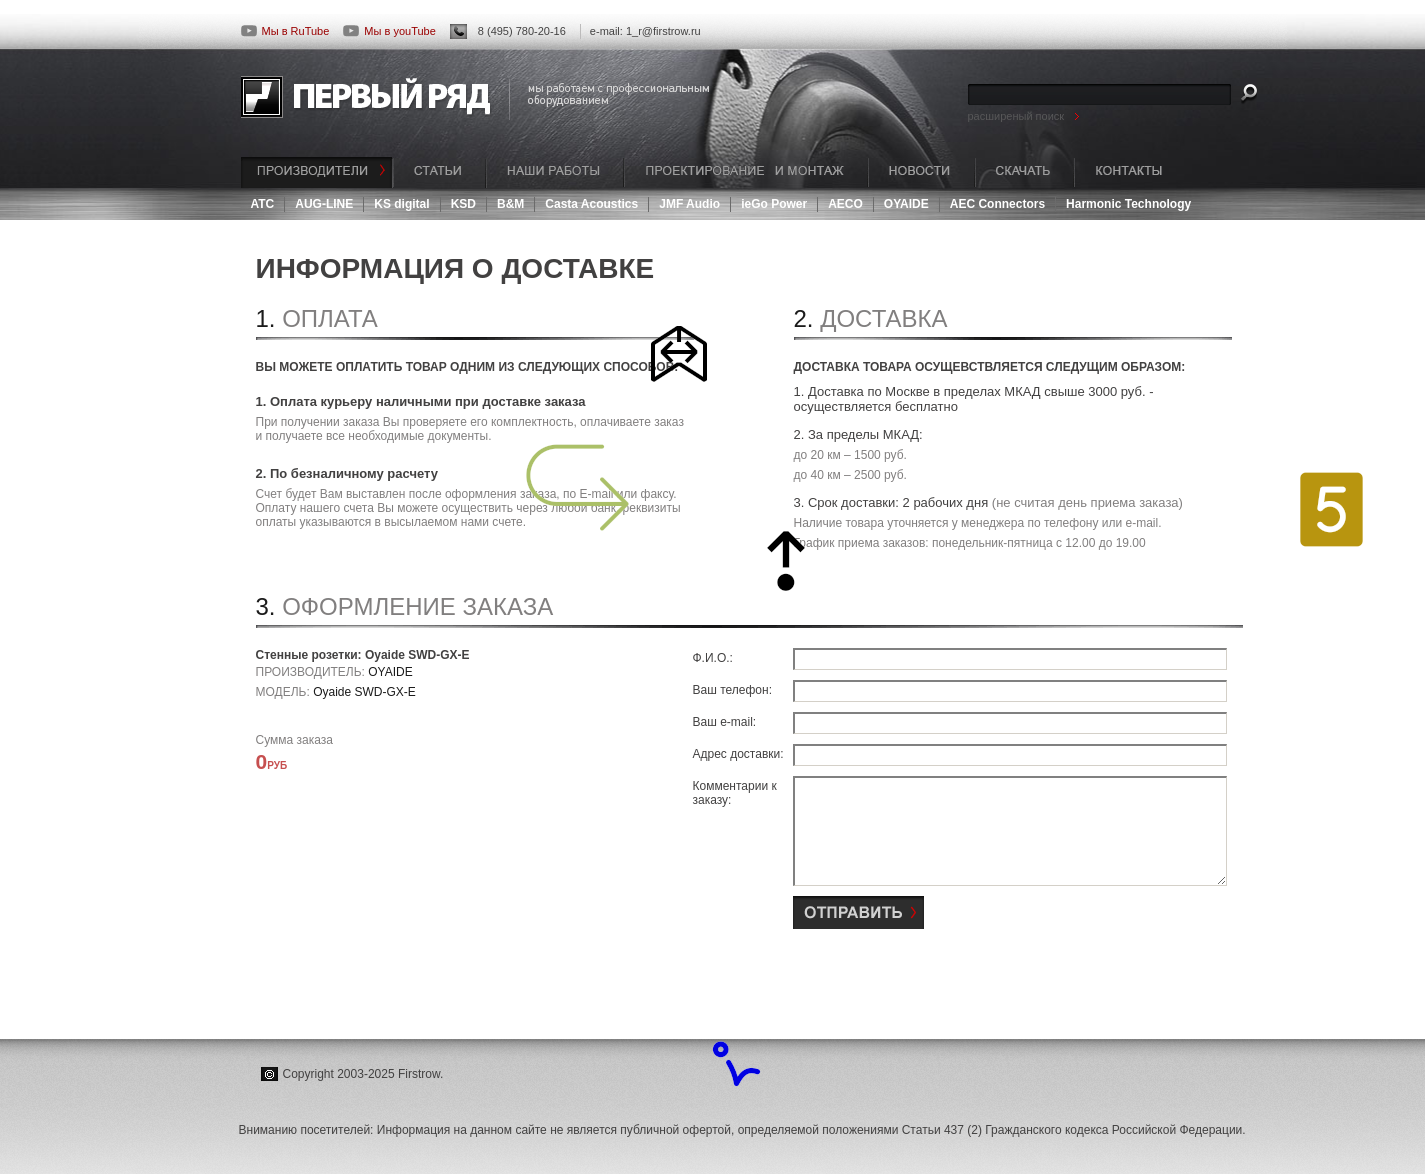 This screenshot has height=1174, width=1425. What do you see at coordinates (1331, 509) in the screenshot?
I see `indicates the number five in a sequence or list` at bounding box center [1331, 509].